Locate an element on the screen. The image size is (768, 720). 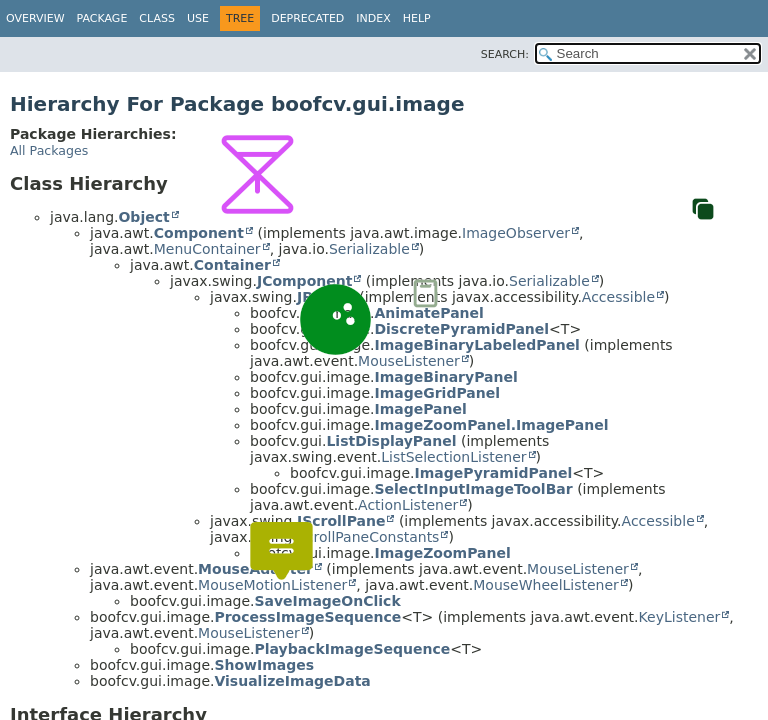
tablet device with speaker is located at coordinates (425, 293).